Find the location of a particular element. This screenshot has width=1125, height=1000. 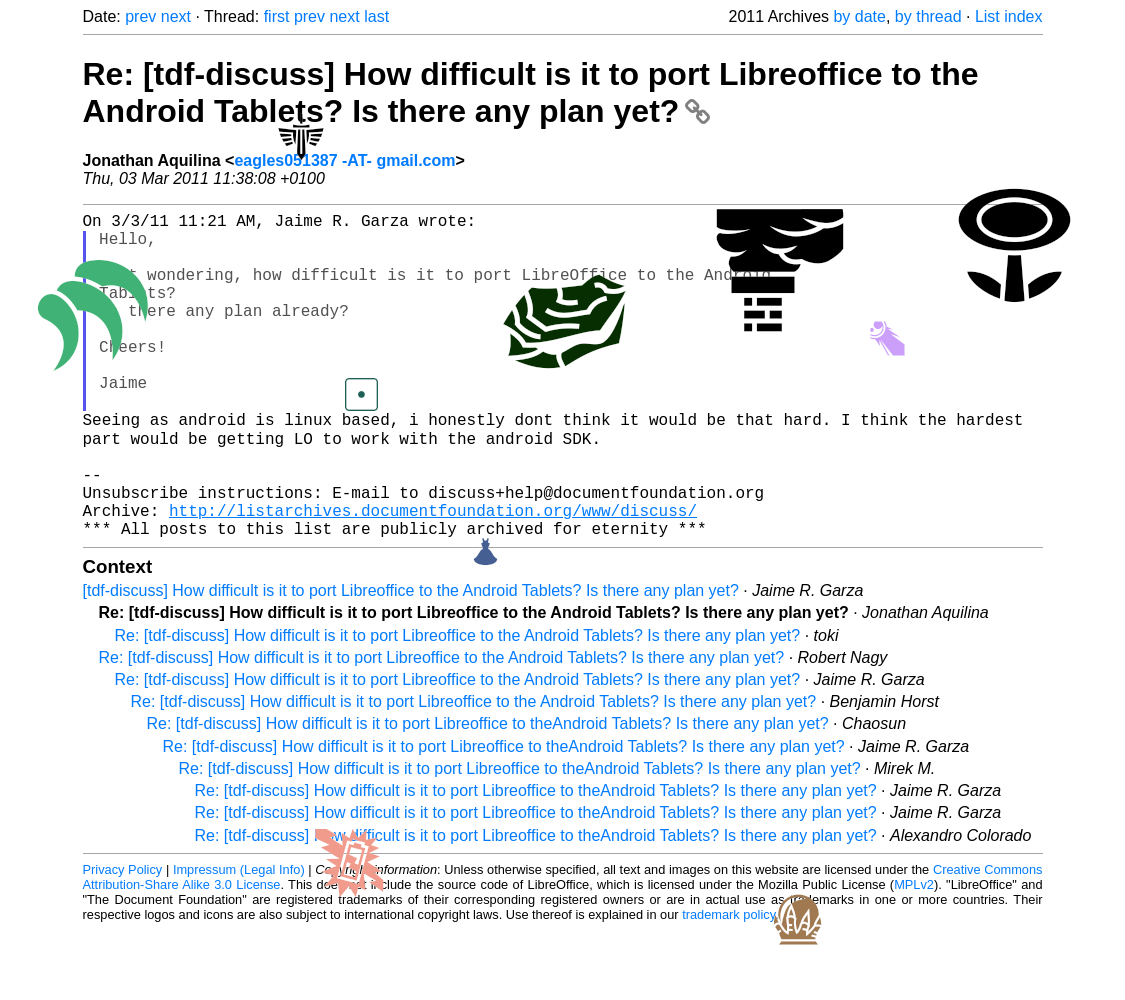

view dragon companion or pet status is located at coordinates (798, 918).